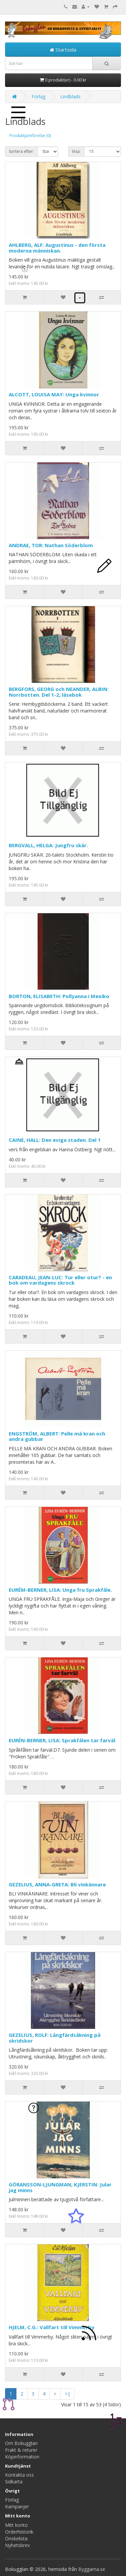 The image size is (126, 2576). What do you see at coordinates (19, 1061) in the screenshot?
I see `request room service or hotel amenities` at bounding box center [19, 1061].